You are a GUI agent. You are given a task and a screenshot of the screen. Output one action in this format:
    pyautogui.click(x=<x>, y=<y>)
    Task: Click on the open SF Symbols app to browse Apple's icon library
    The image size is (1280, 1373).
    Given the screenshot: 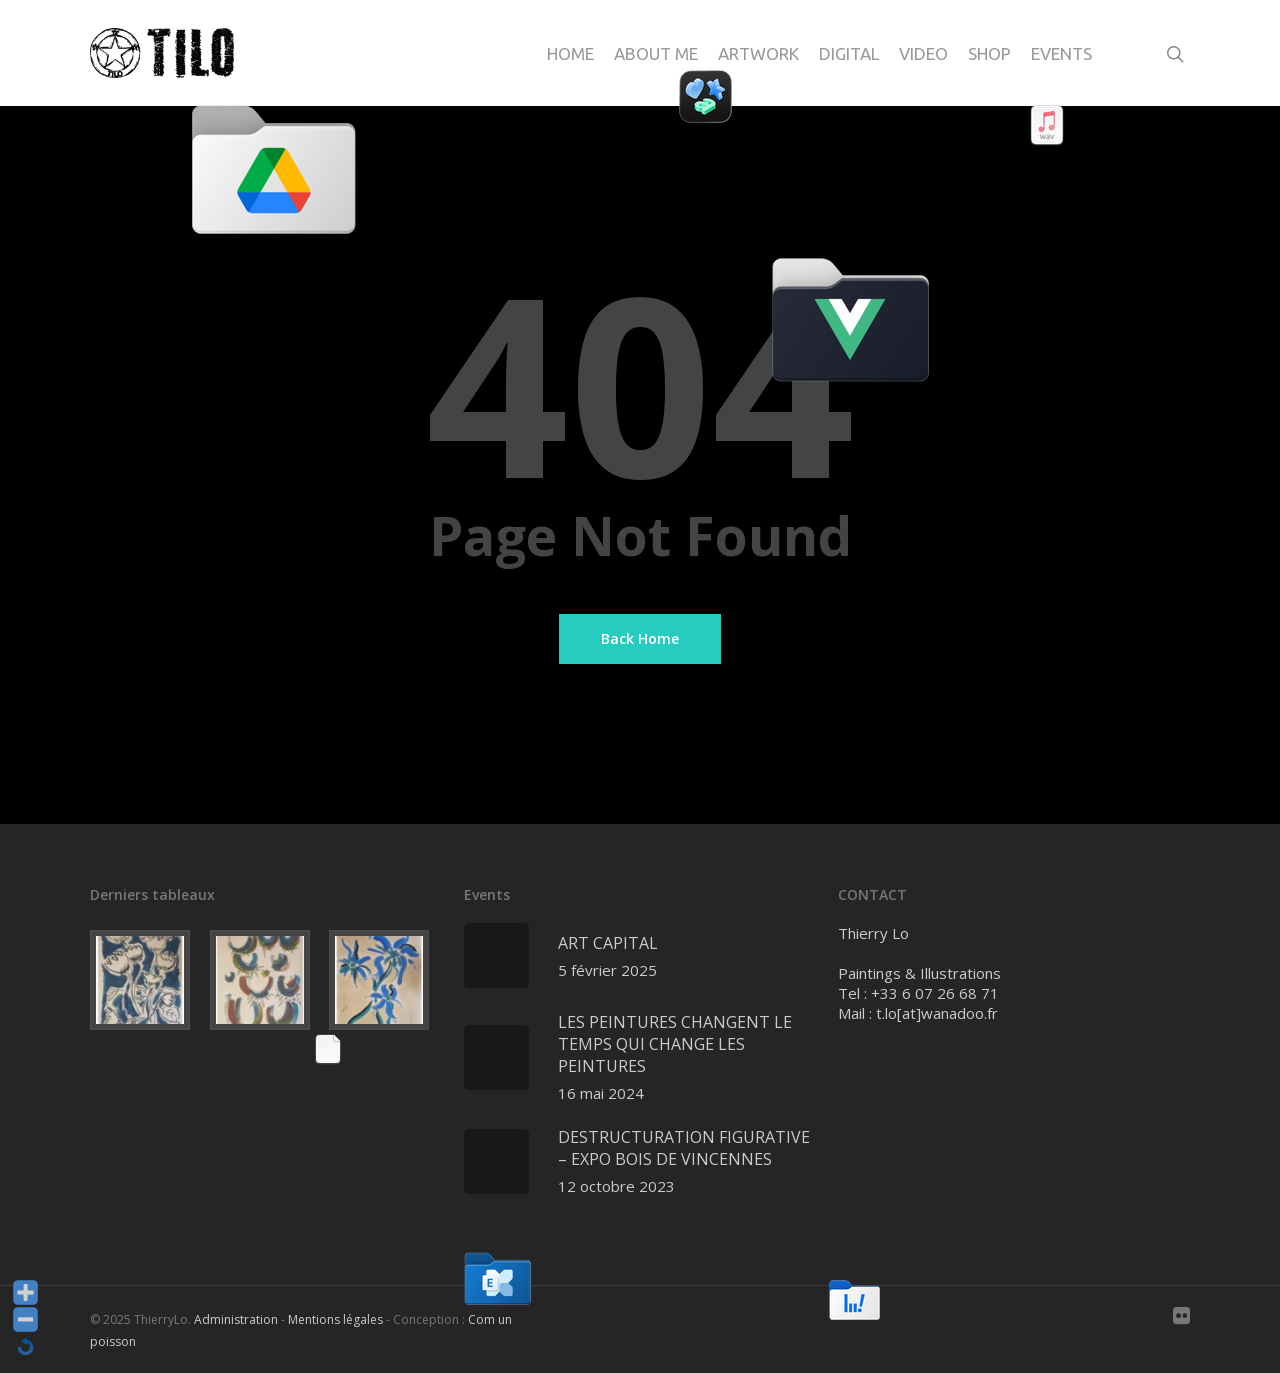 What is the action you would take?
    pyautogui.click(x=705, y=96)
    